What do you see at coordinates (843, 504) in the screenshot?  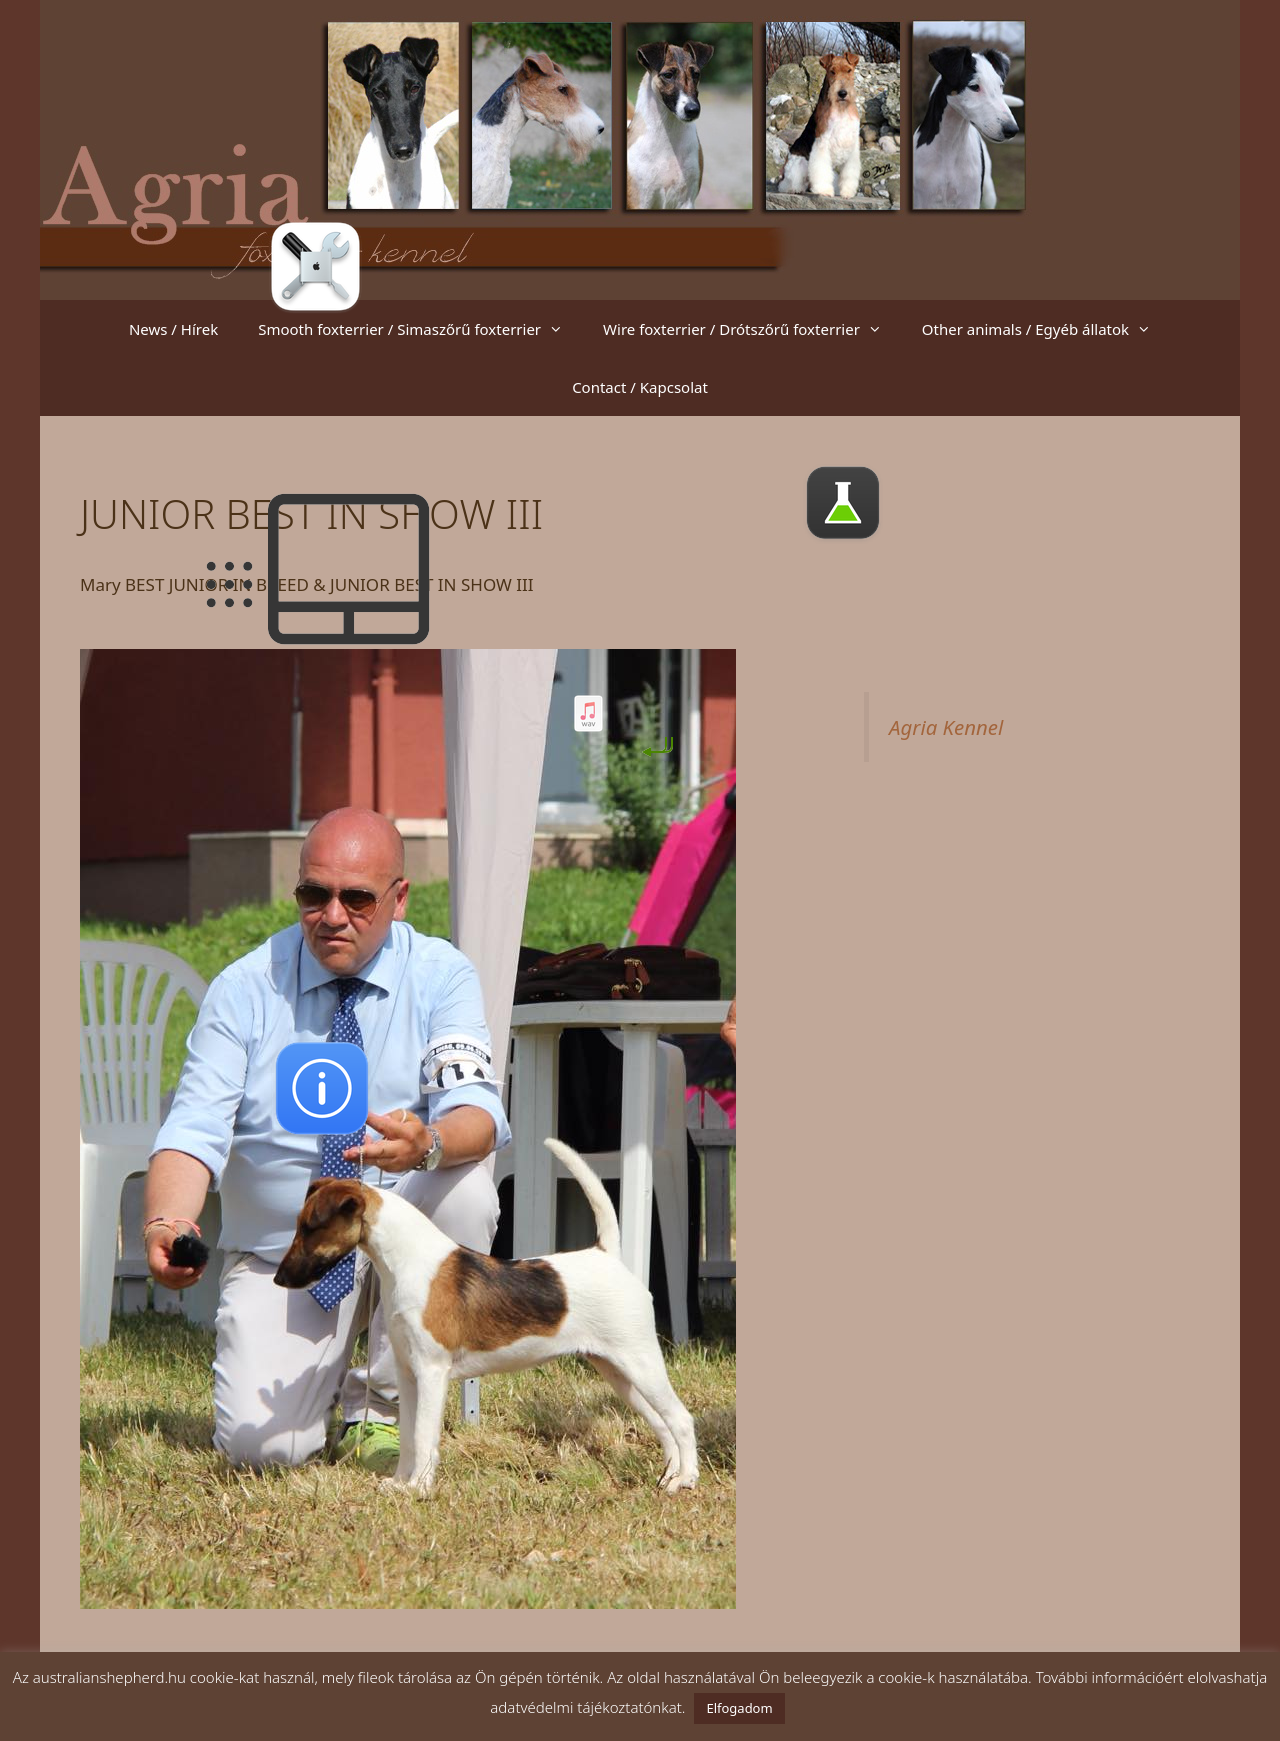 I see `open science or chemistry-related applications` at bounding box center [843, 504].